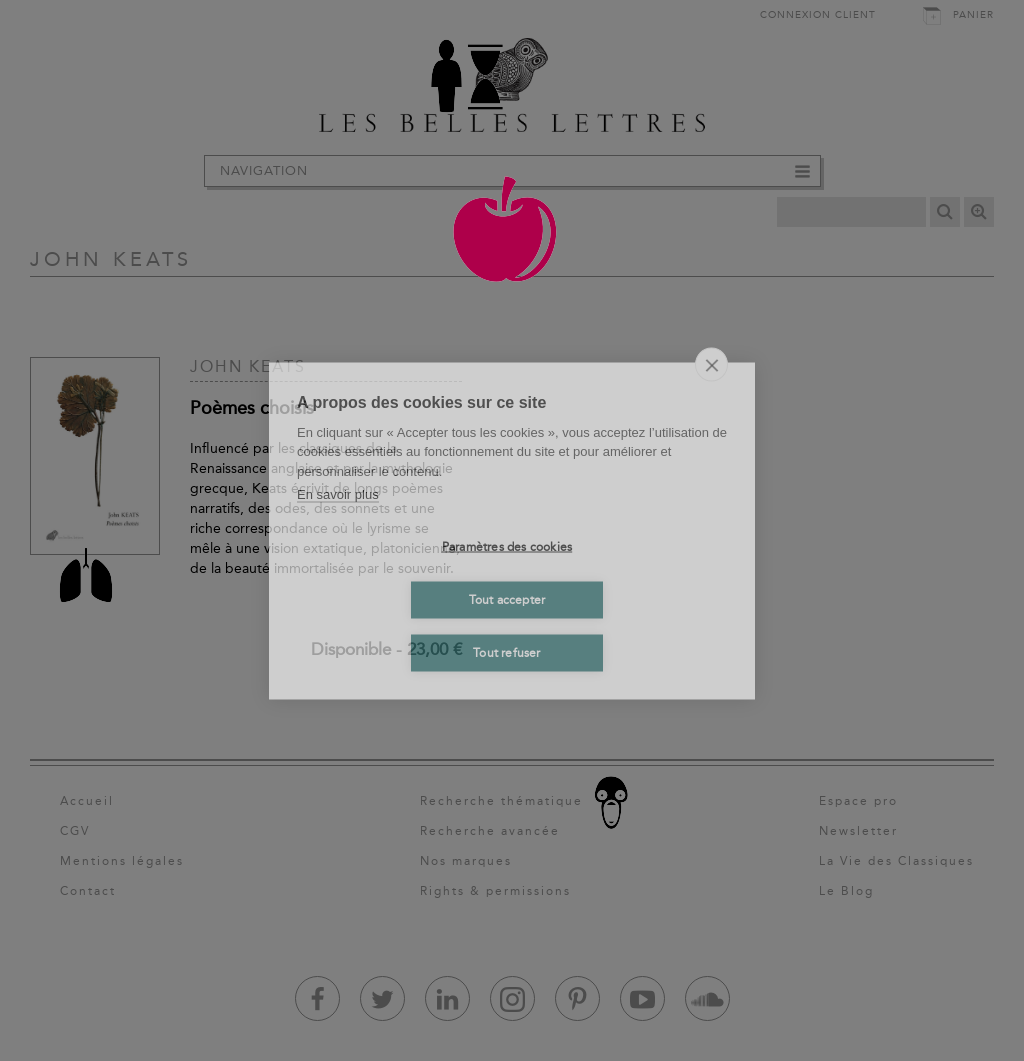 This screenshot has height=1061, width=1024. Describe the element at coordinates (467, 76) in the screenshot. I see `view player's time spent in game` at that location.